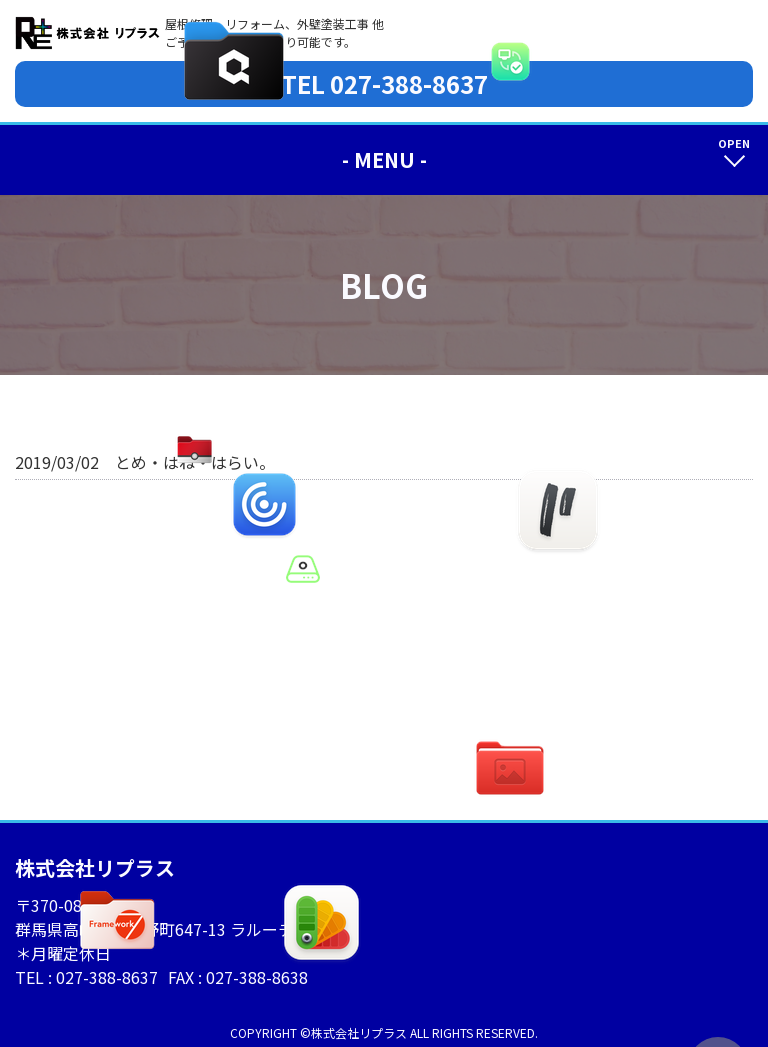 The image size is (768, 1047). I want to click on open sk1 color picker application, so click(321, 922).